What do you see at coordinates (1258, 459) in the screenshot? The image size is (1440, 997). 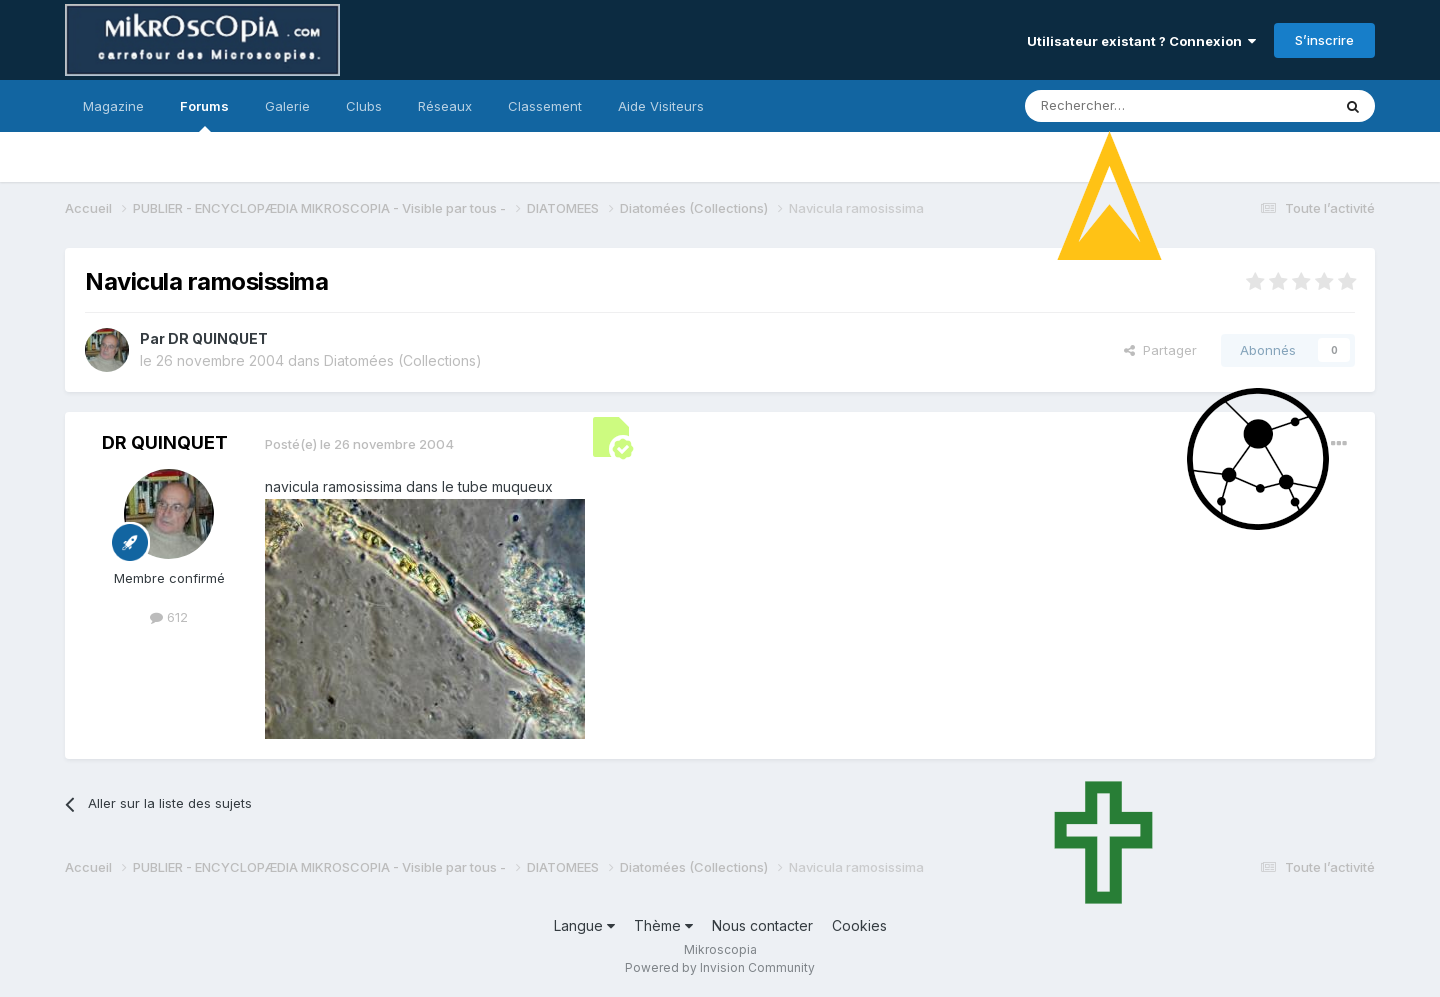 I see `aiohttp python library logo` at bounding box center [1258, 459].